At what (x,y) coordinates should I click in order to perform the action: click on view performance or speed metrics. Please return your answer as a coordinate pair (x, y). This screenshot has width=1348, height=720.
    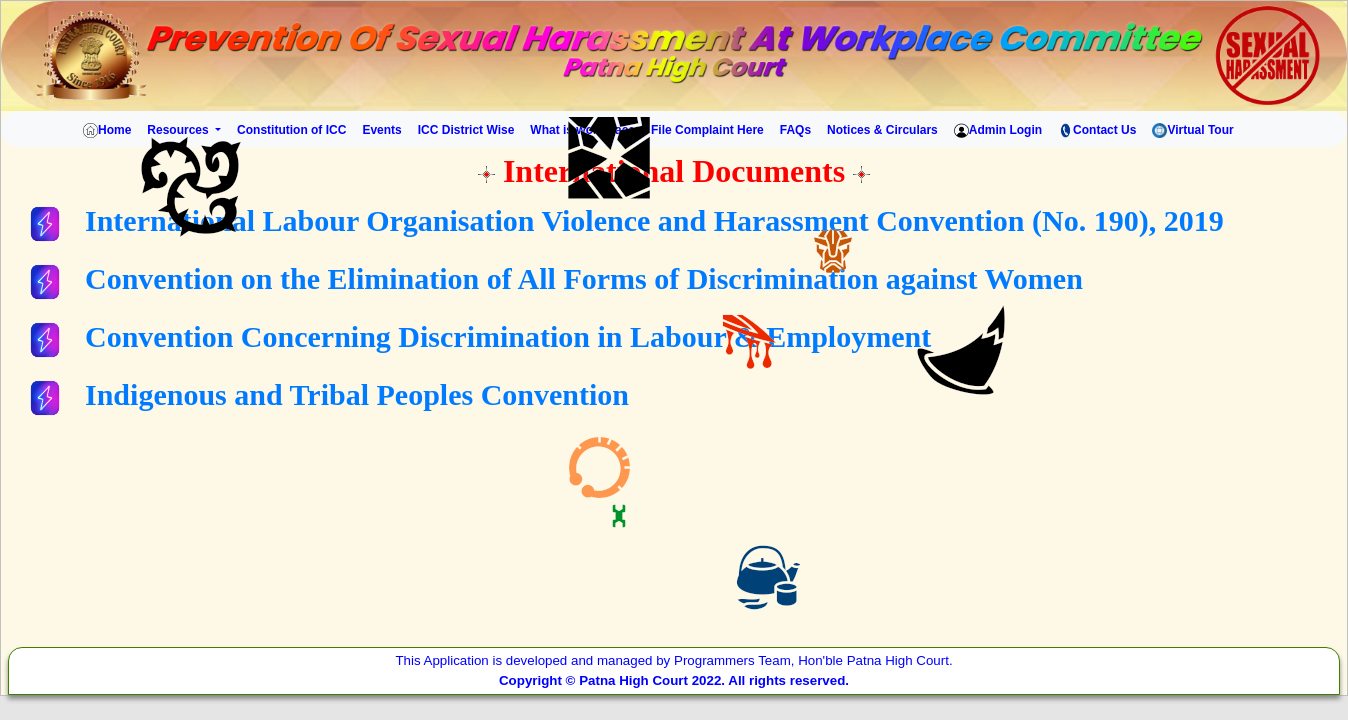
    Looking at the image, I should click on (599, 467).